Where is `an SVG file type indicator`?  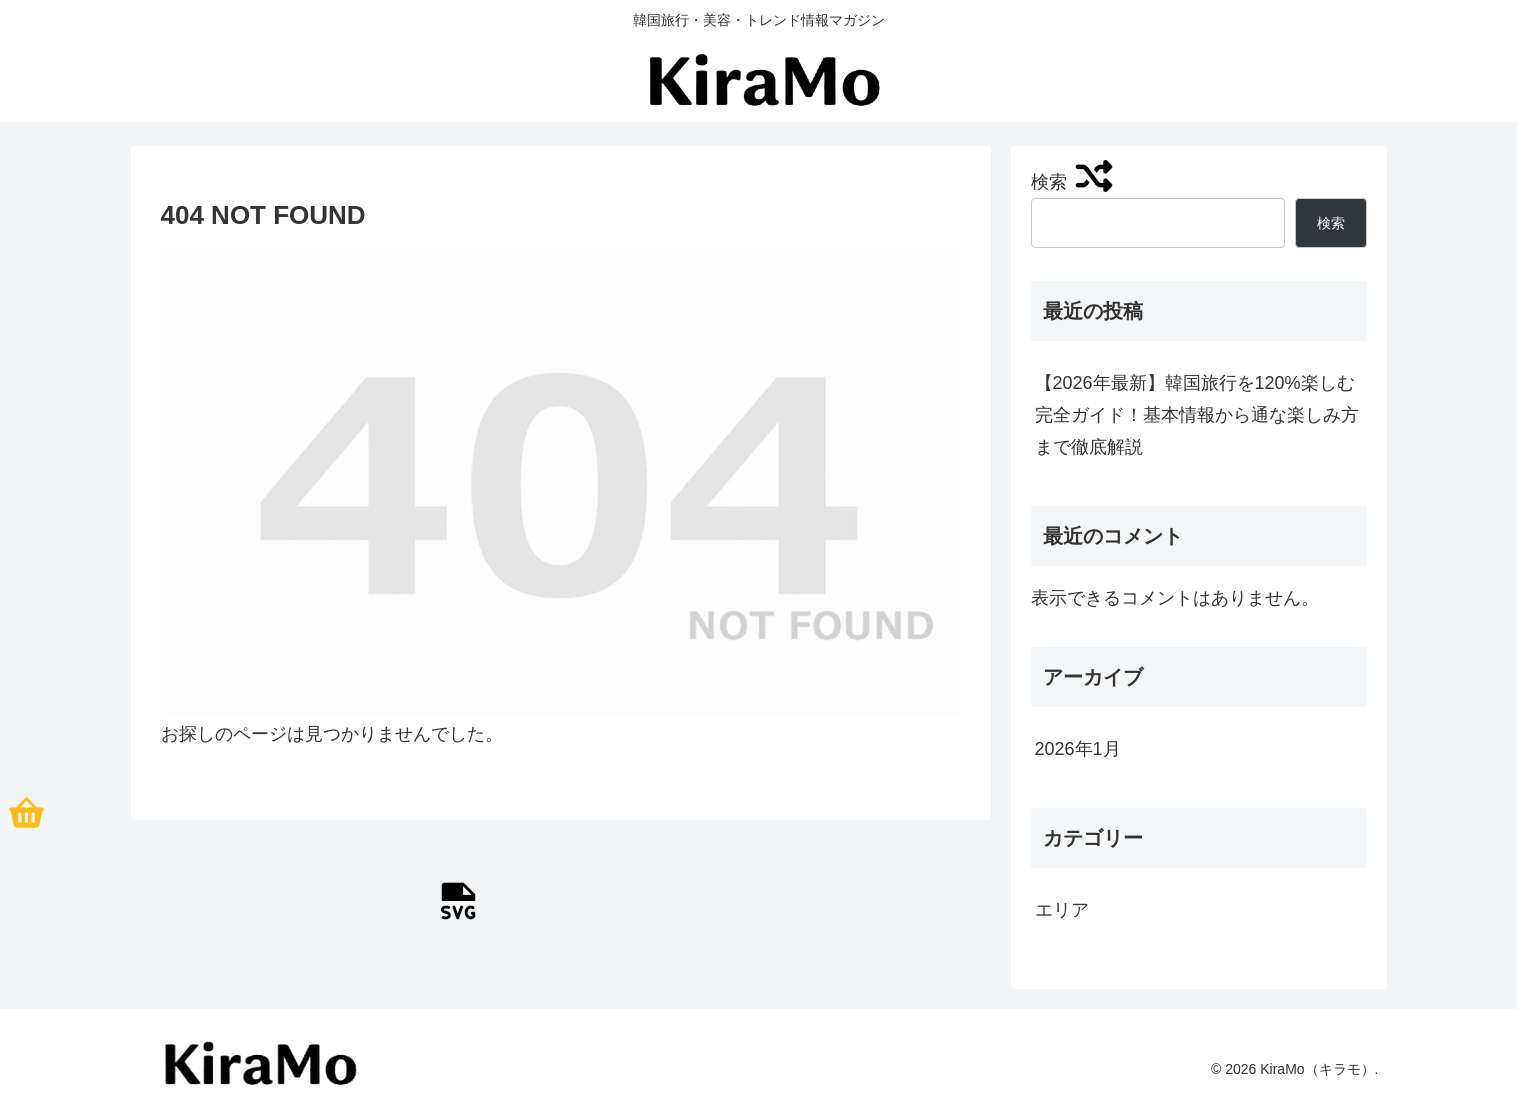
an SVG file type indicator is located at coordinates (458, 902).